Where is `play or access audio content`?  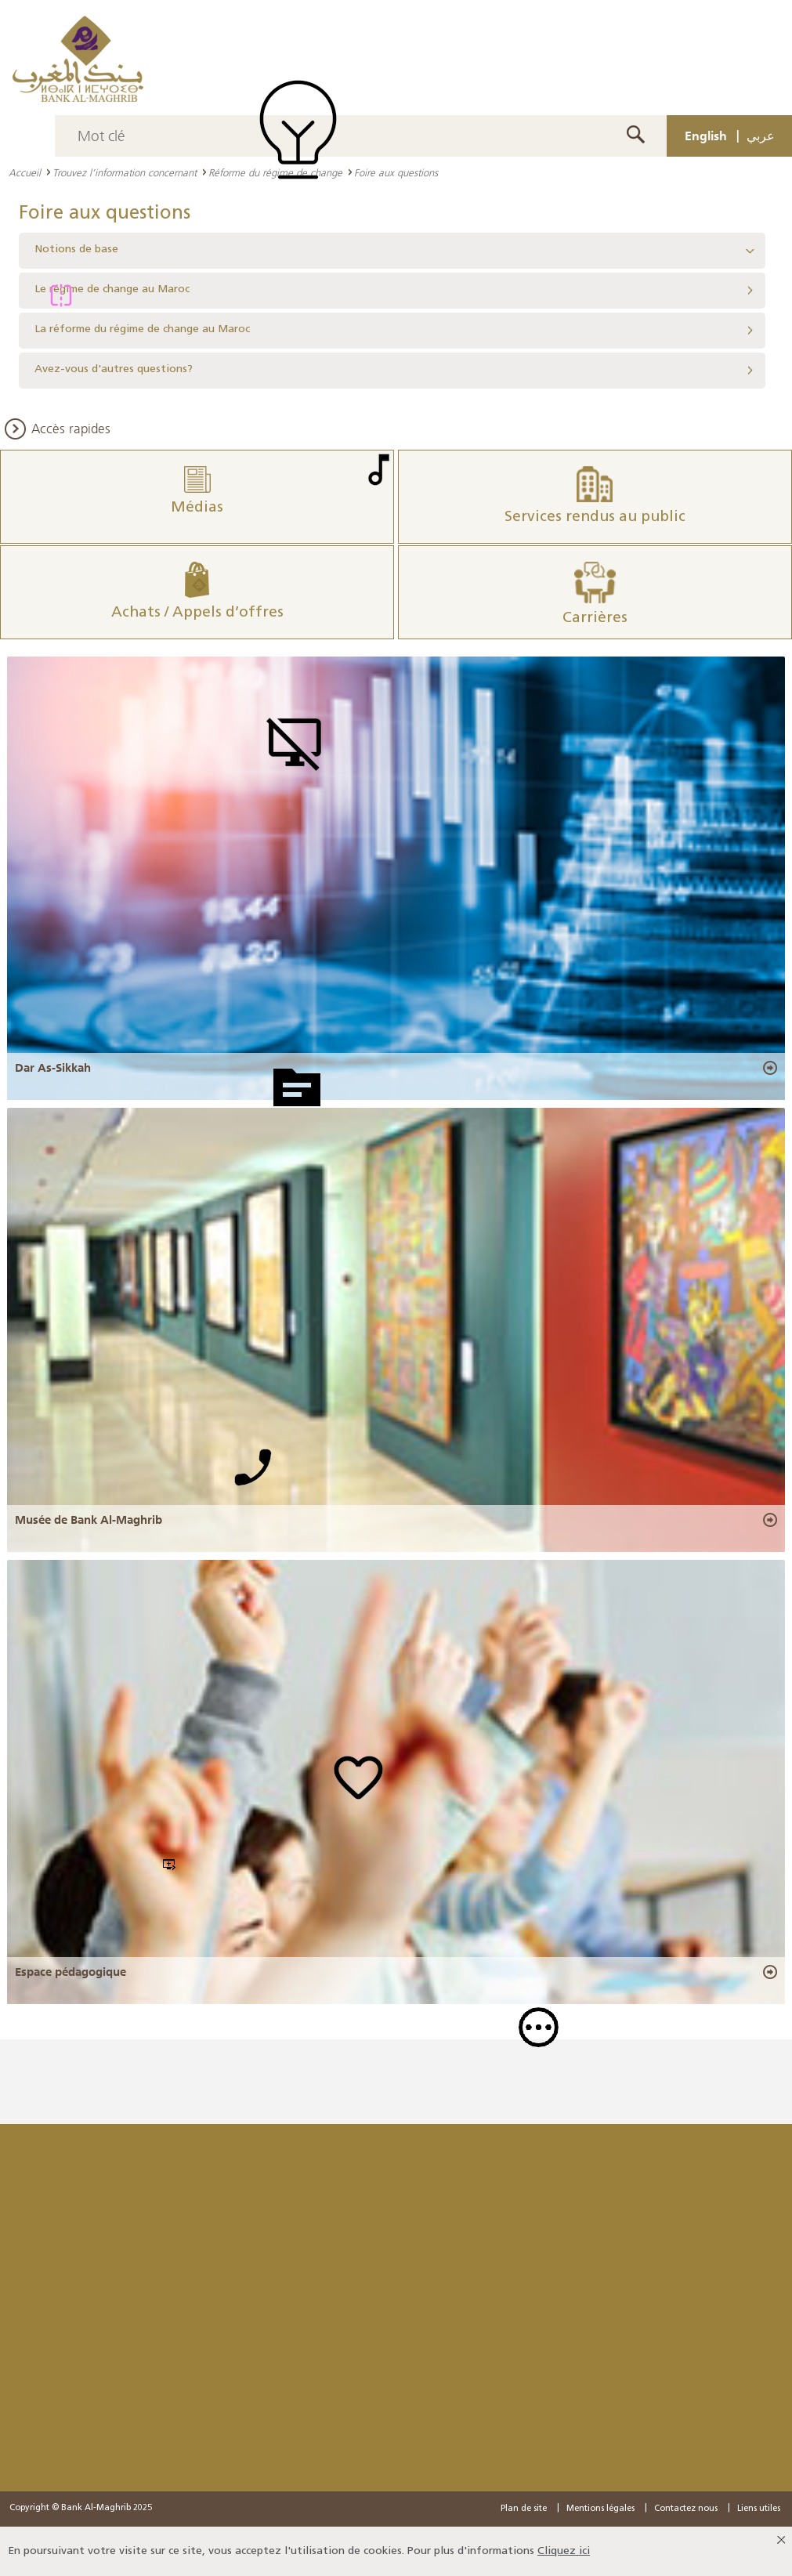
play or access audio content is located at coordinates (378, 469).